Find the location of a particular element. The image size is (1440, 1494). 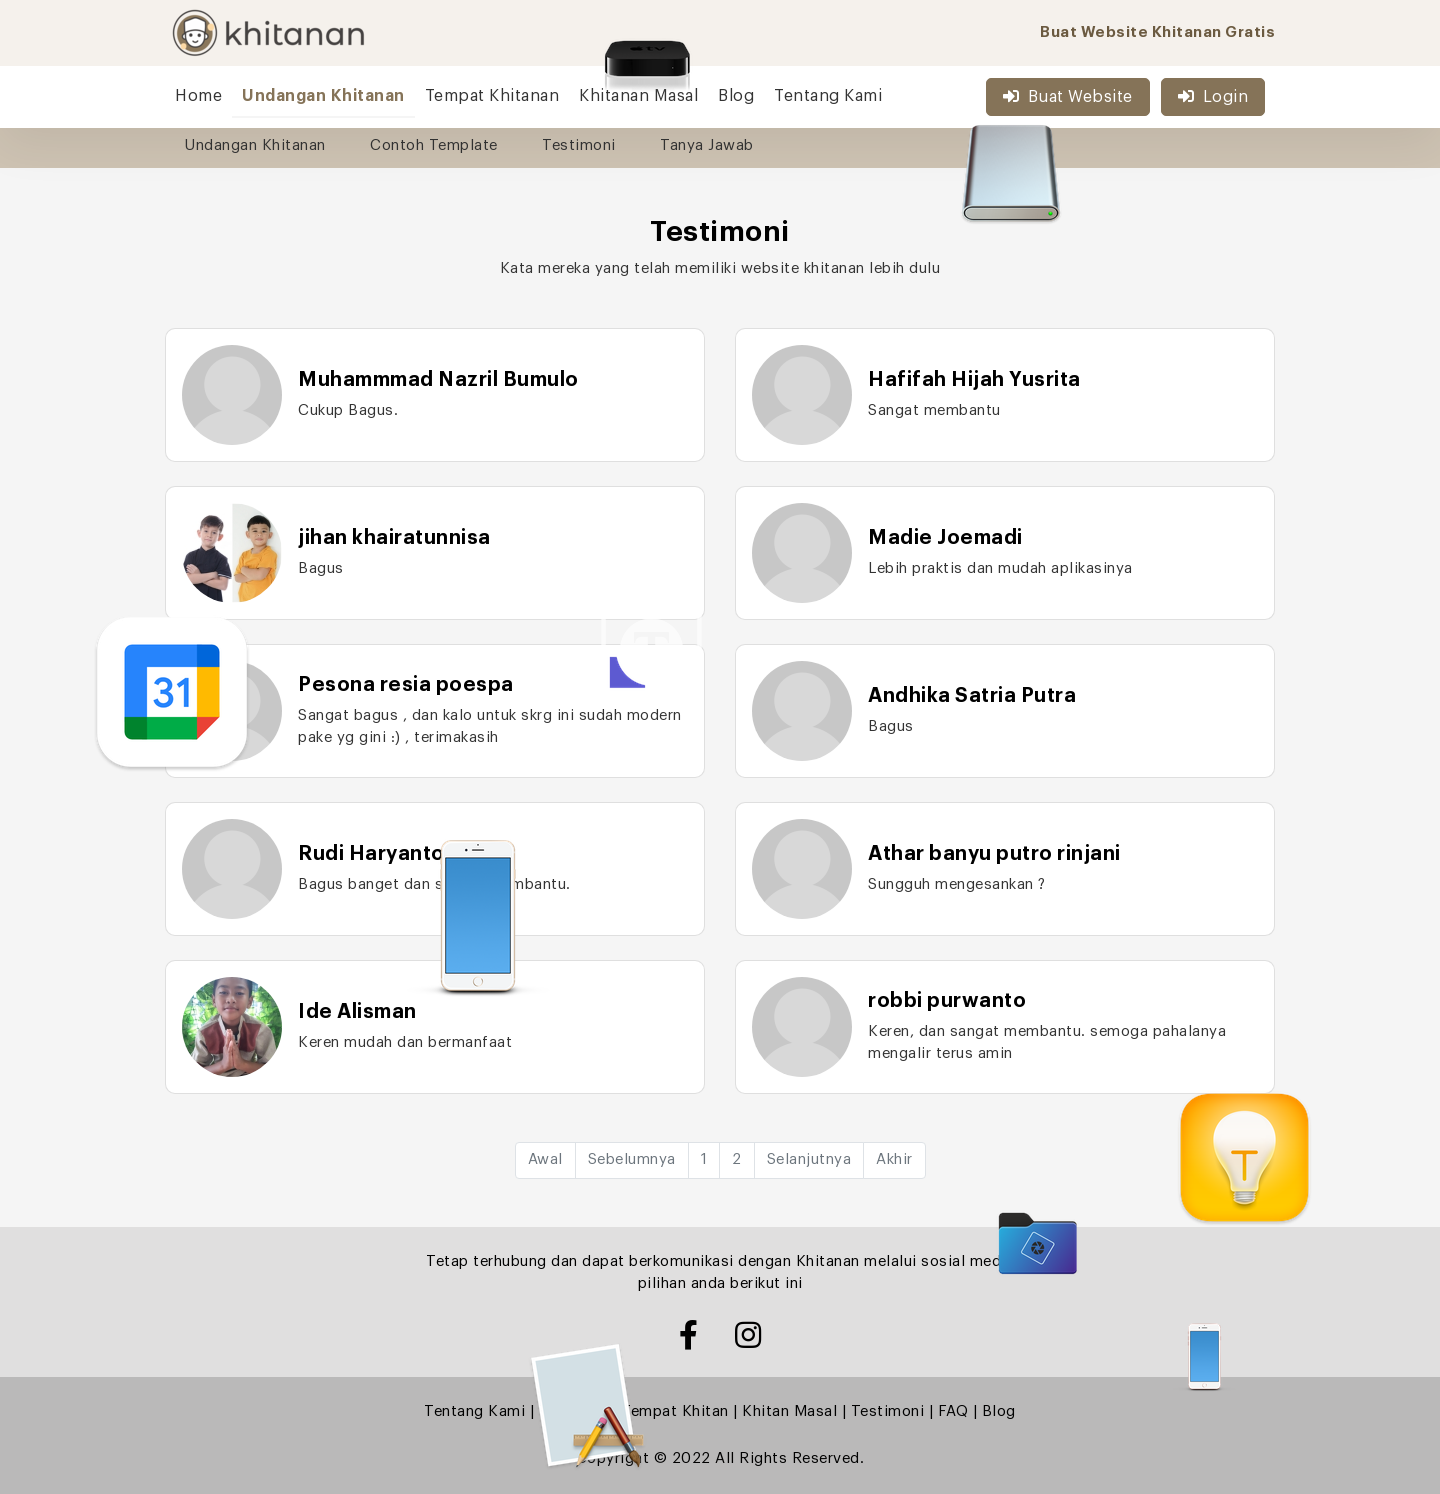

folder containing adobe photoshop elements files is located at coordinates (1037, 1245).